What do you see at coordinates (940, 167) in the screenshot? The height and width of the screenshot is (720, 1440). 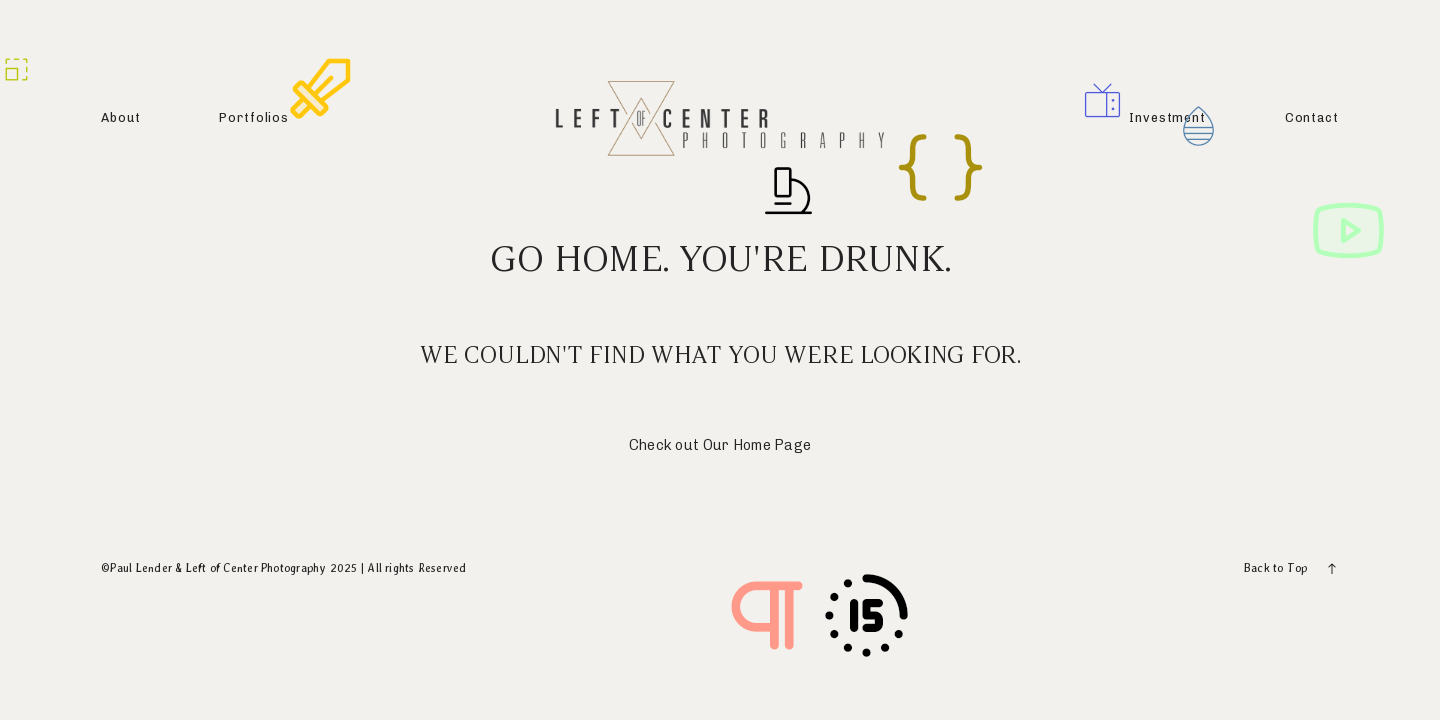 I see `view or edit code` at bounding box center [940, 167].